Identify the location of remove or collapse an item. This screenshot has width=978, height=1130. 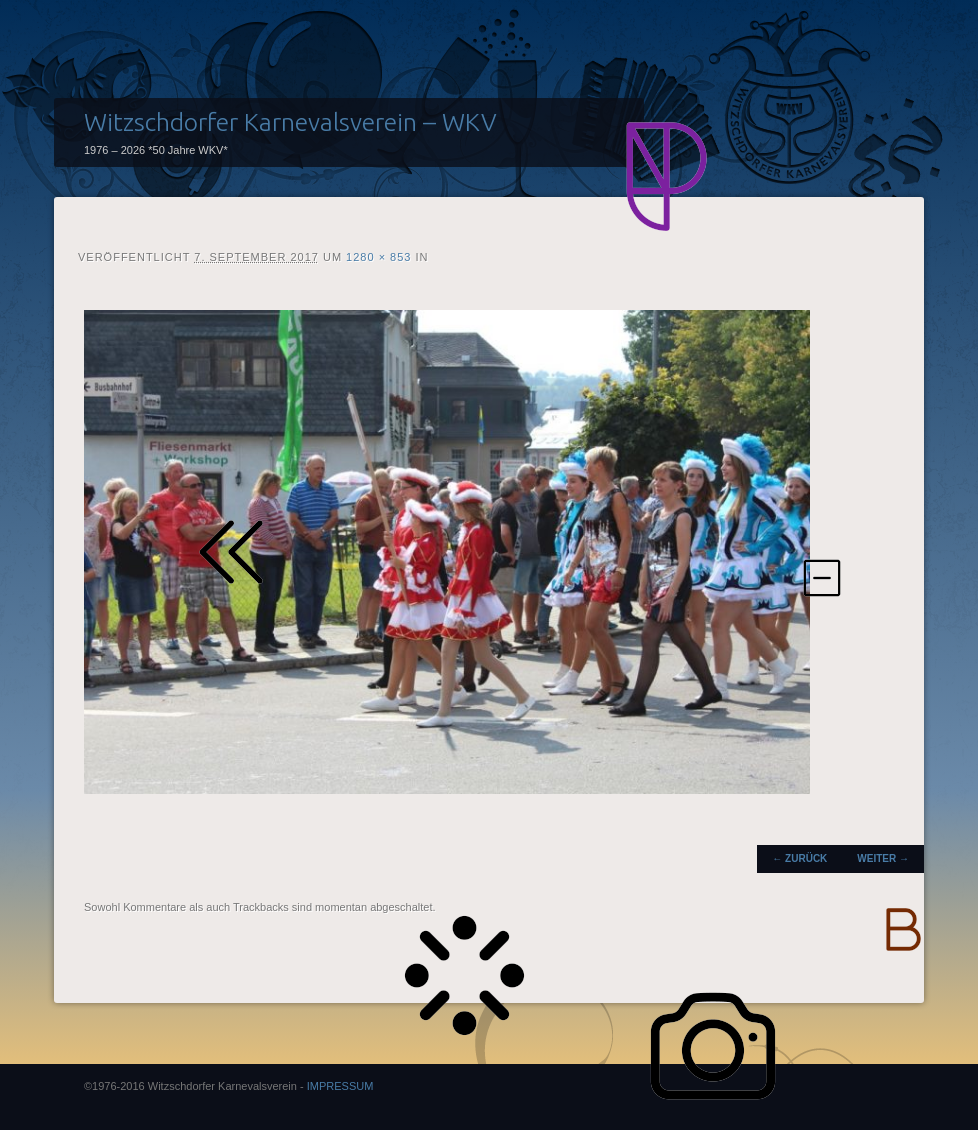
(822, 578).